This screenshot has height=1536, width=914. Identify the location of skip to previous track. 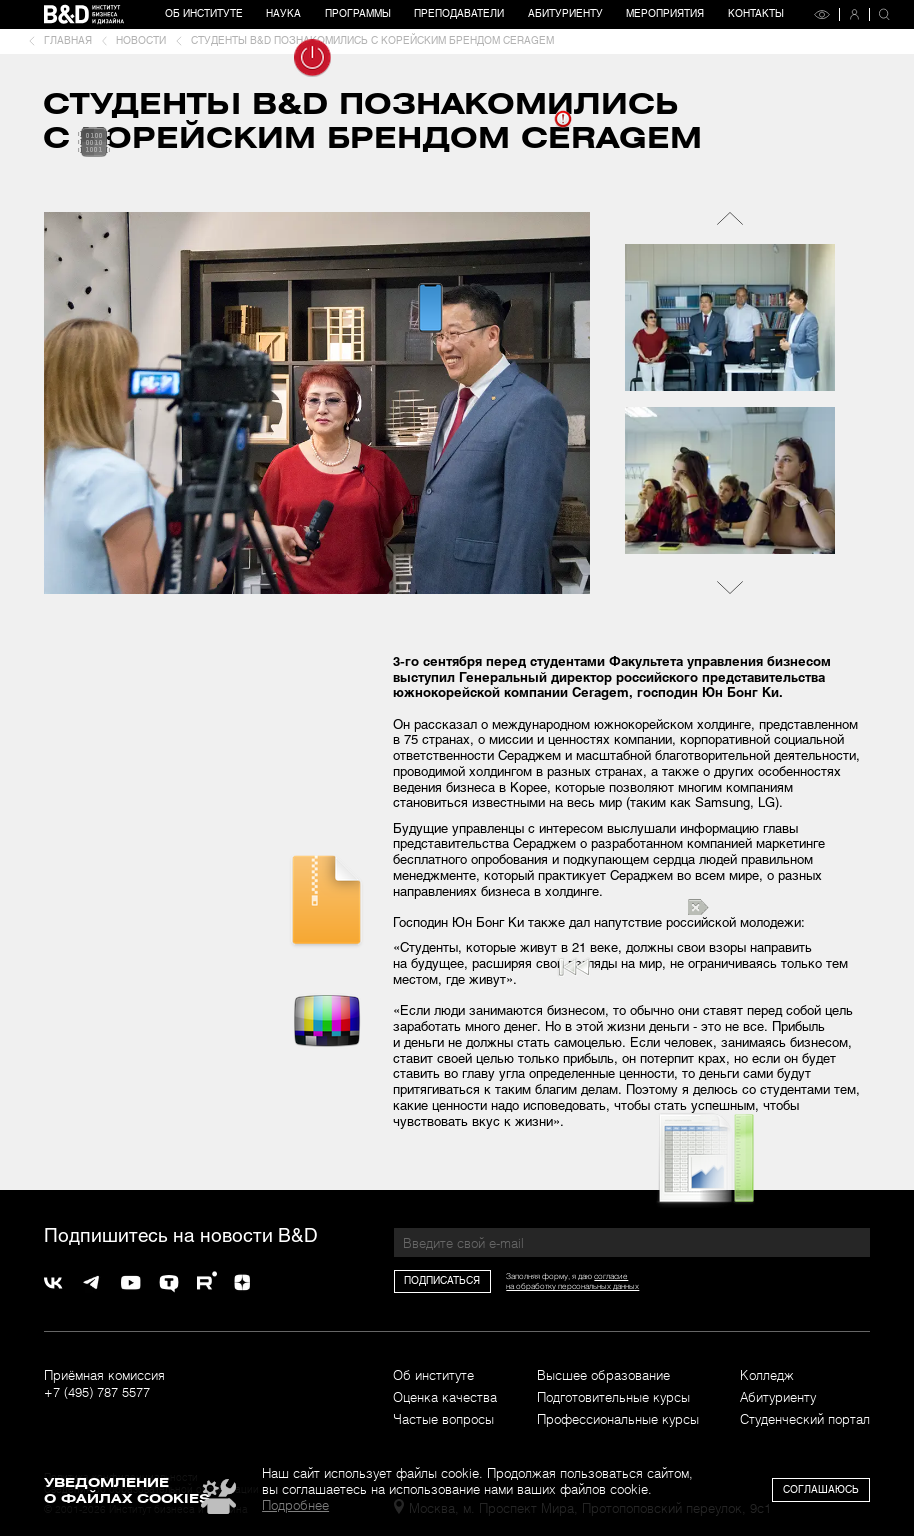
(574, 967).